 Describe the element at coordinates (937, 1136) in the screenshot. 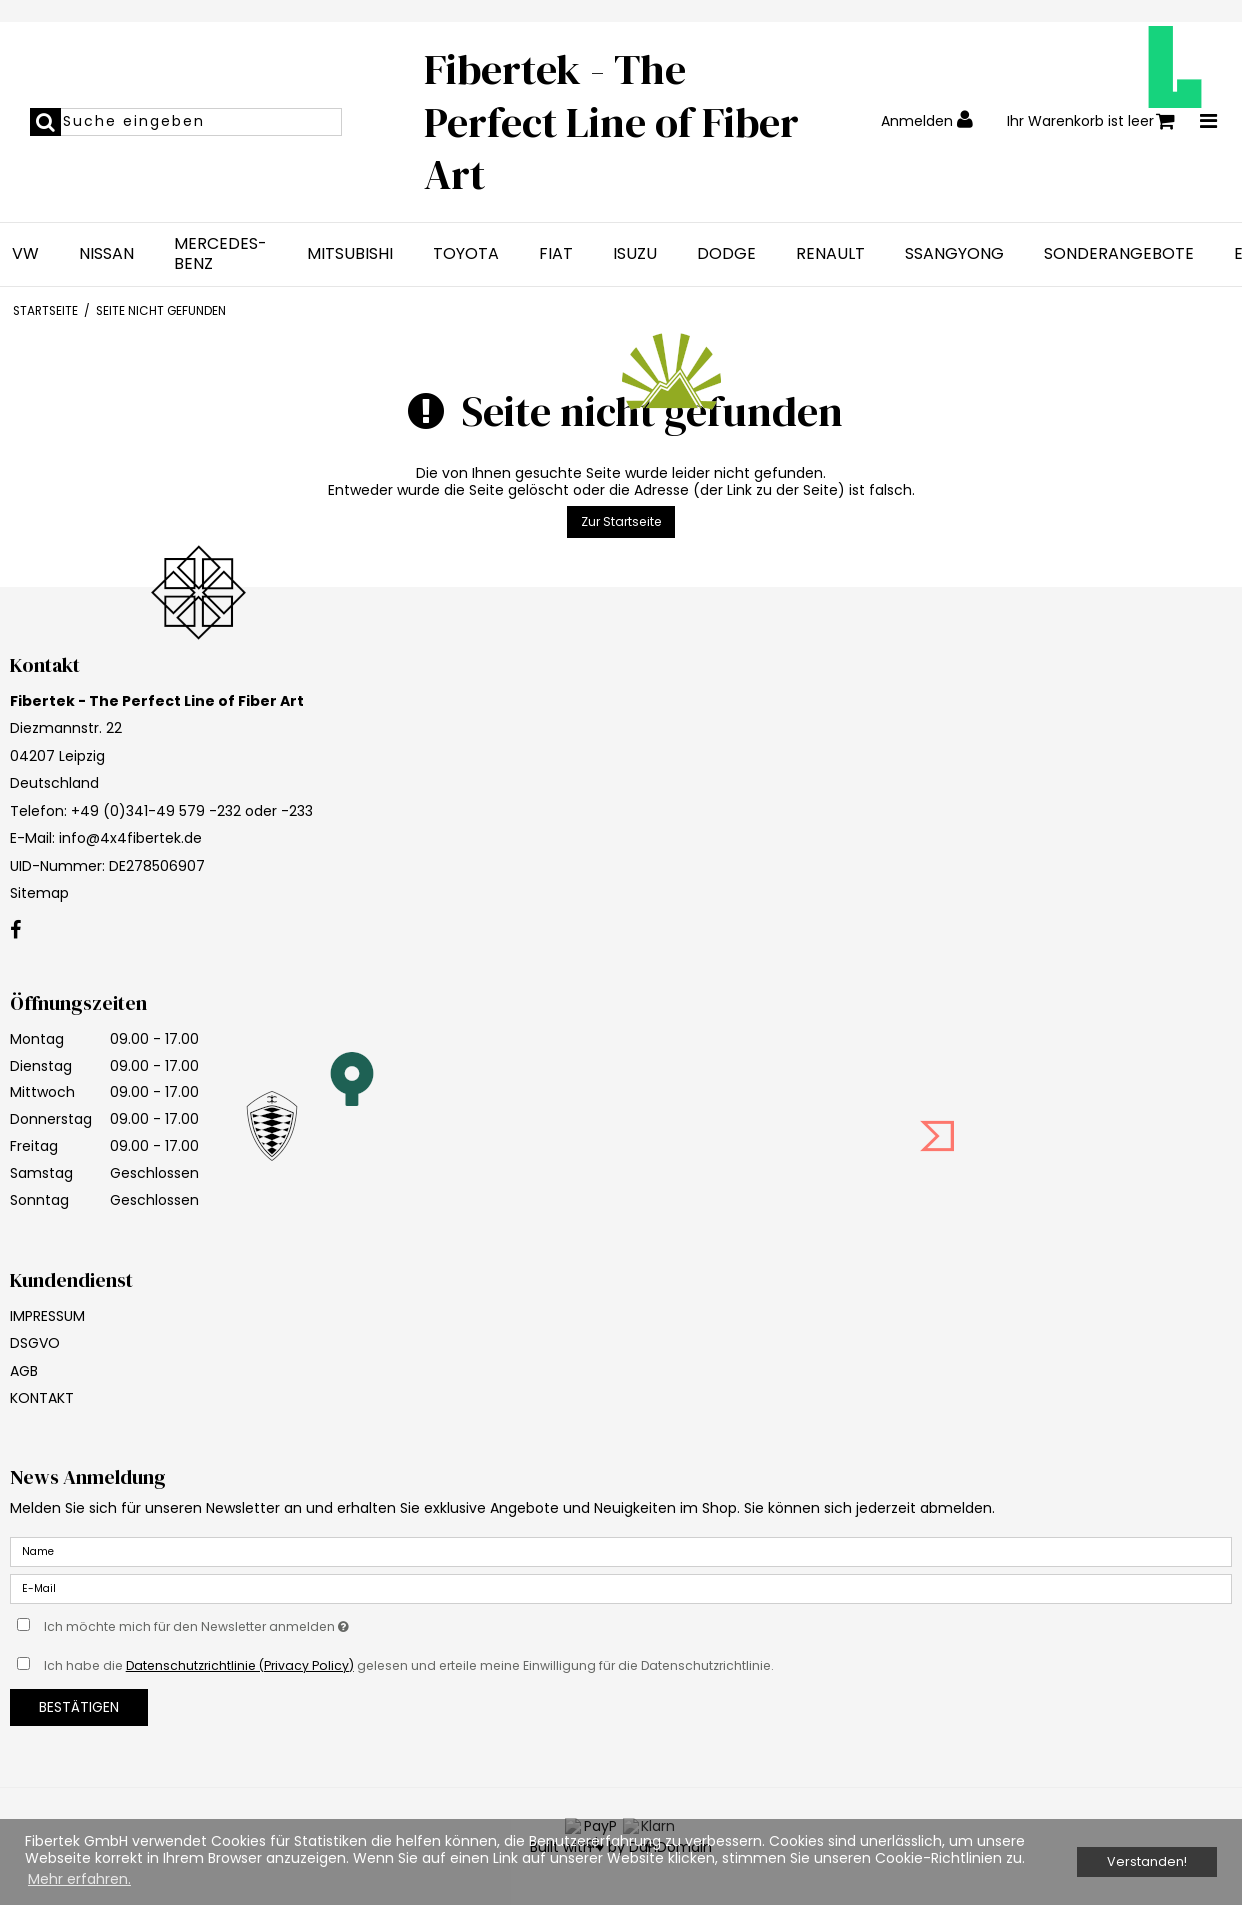

I see `open virustotal malware scanning service` at that location.